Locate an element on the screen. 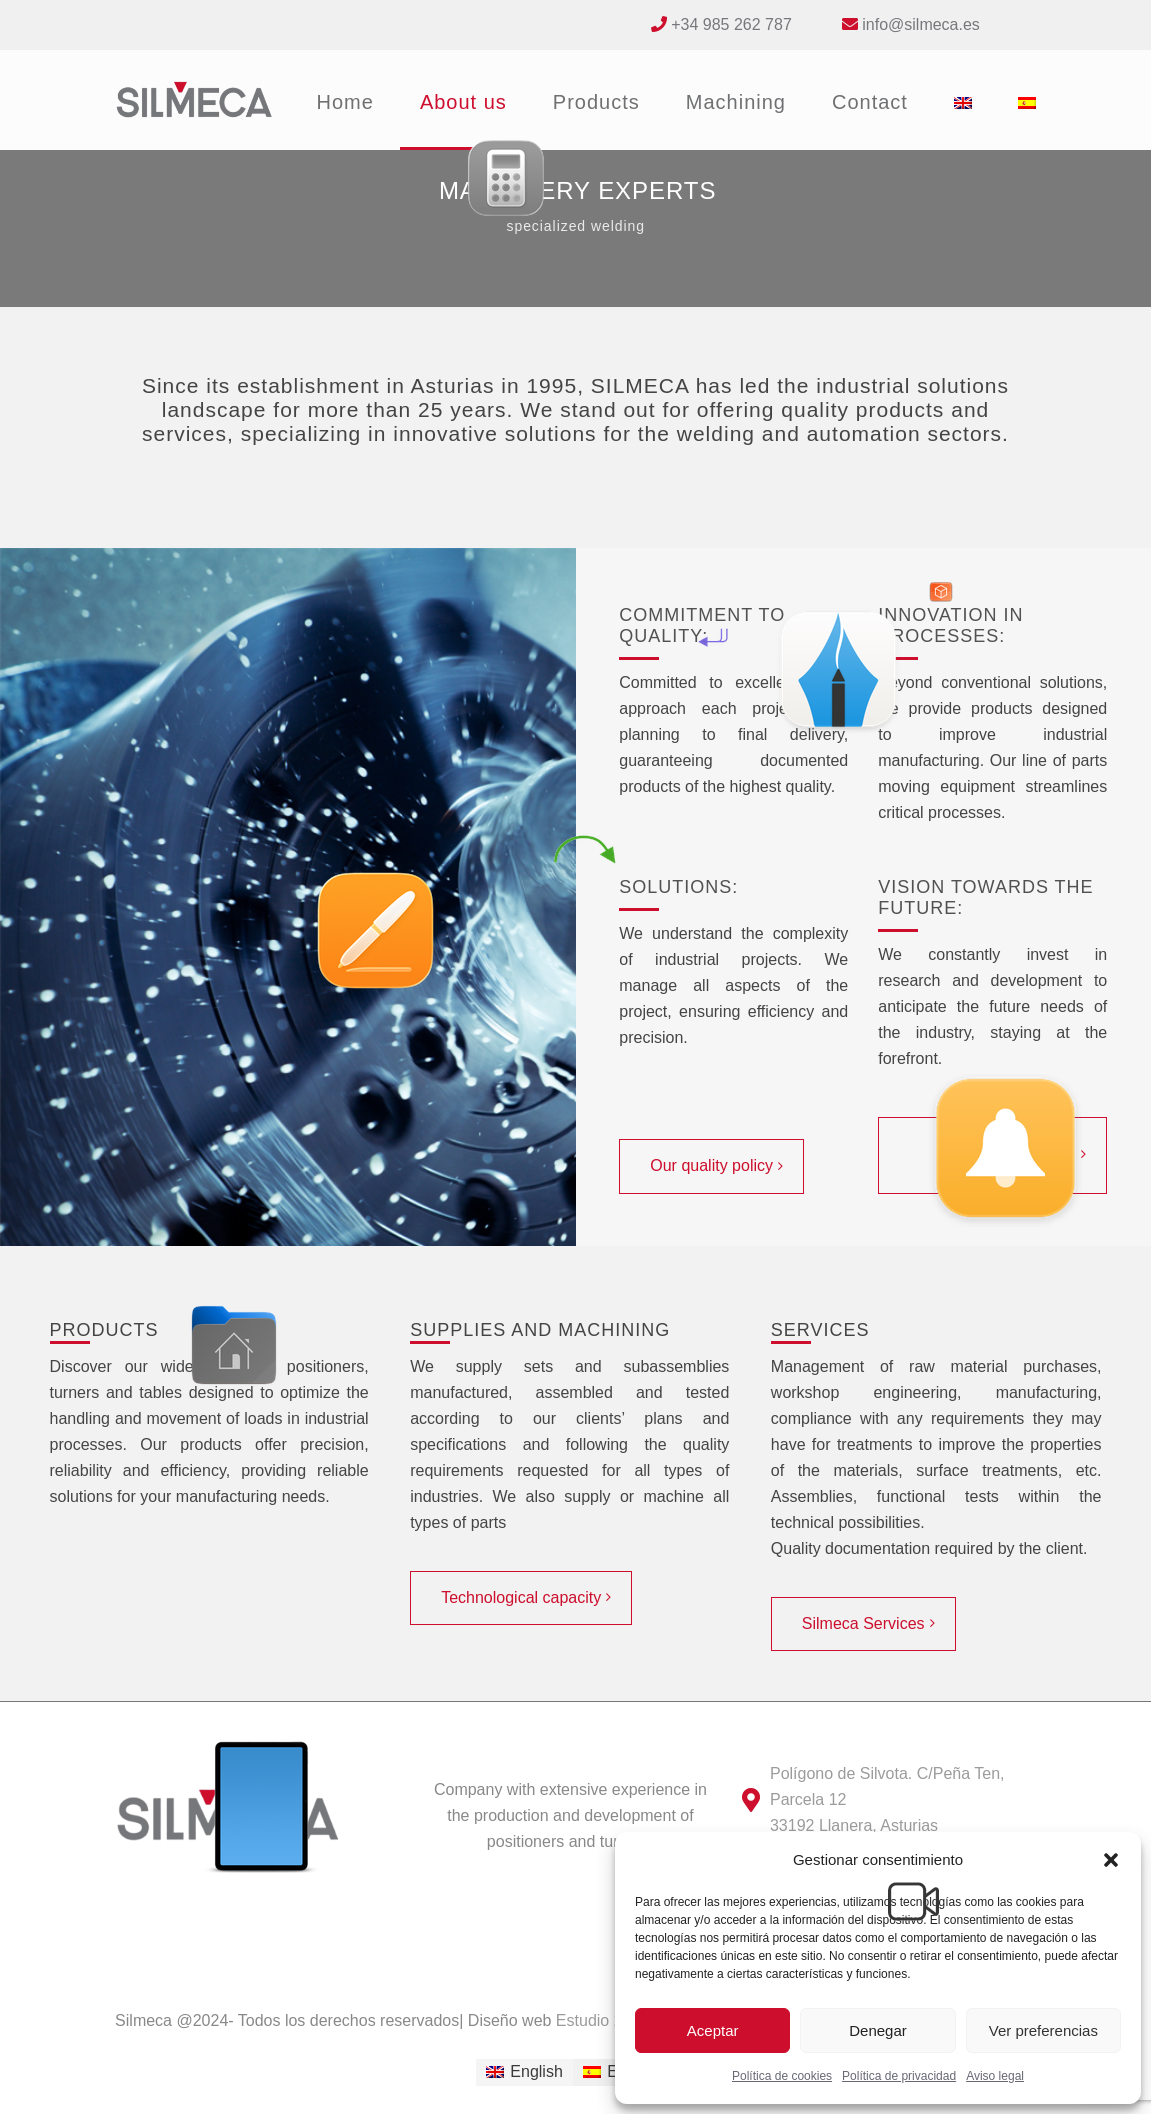 The image size is (1151, 2114). open Pages document editor is located at coordinates (375, 930).